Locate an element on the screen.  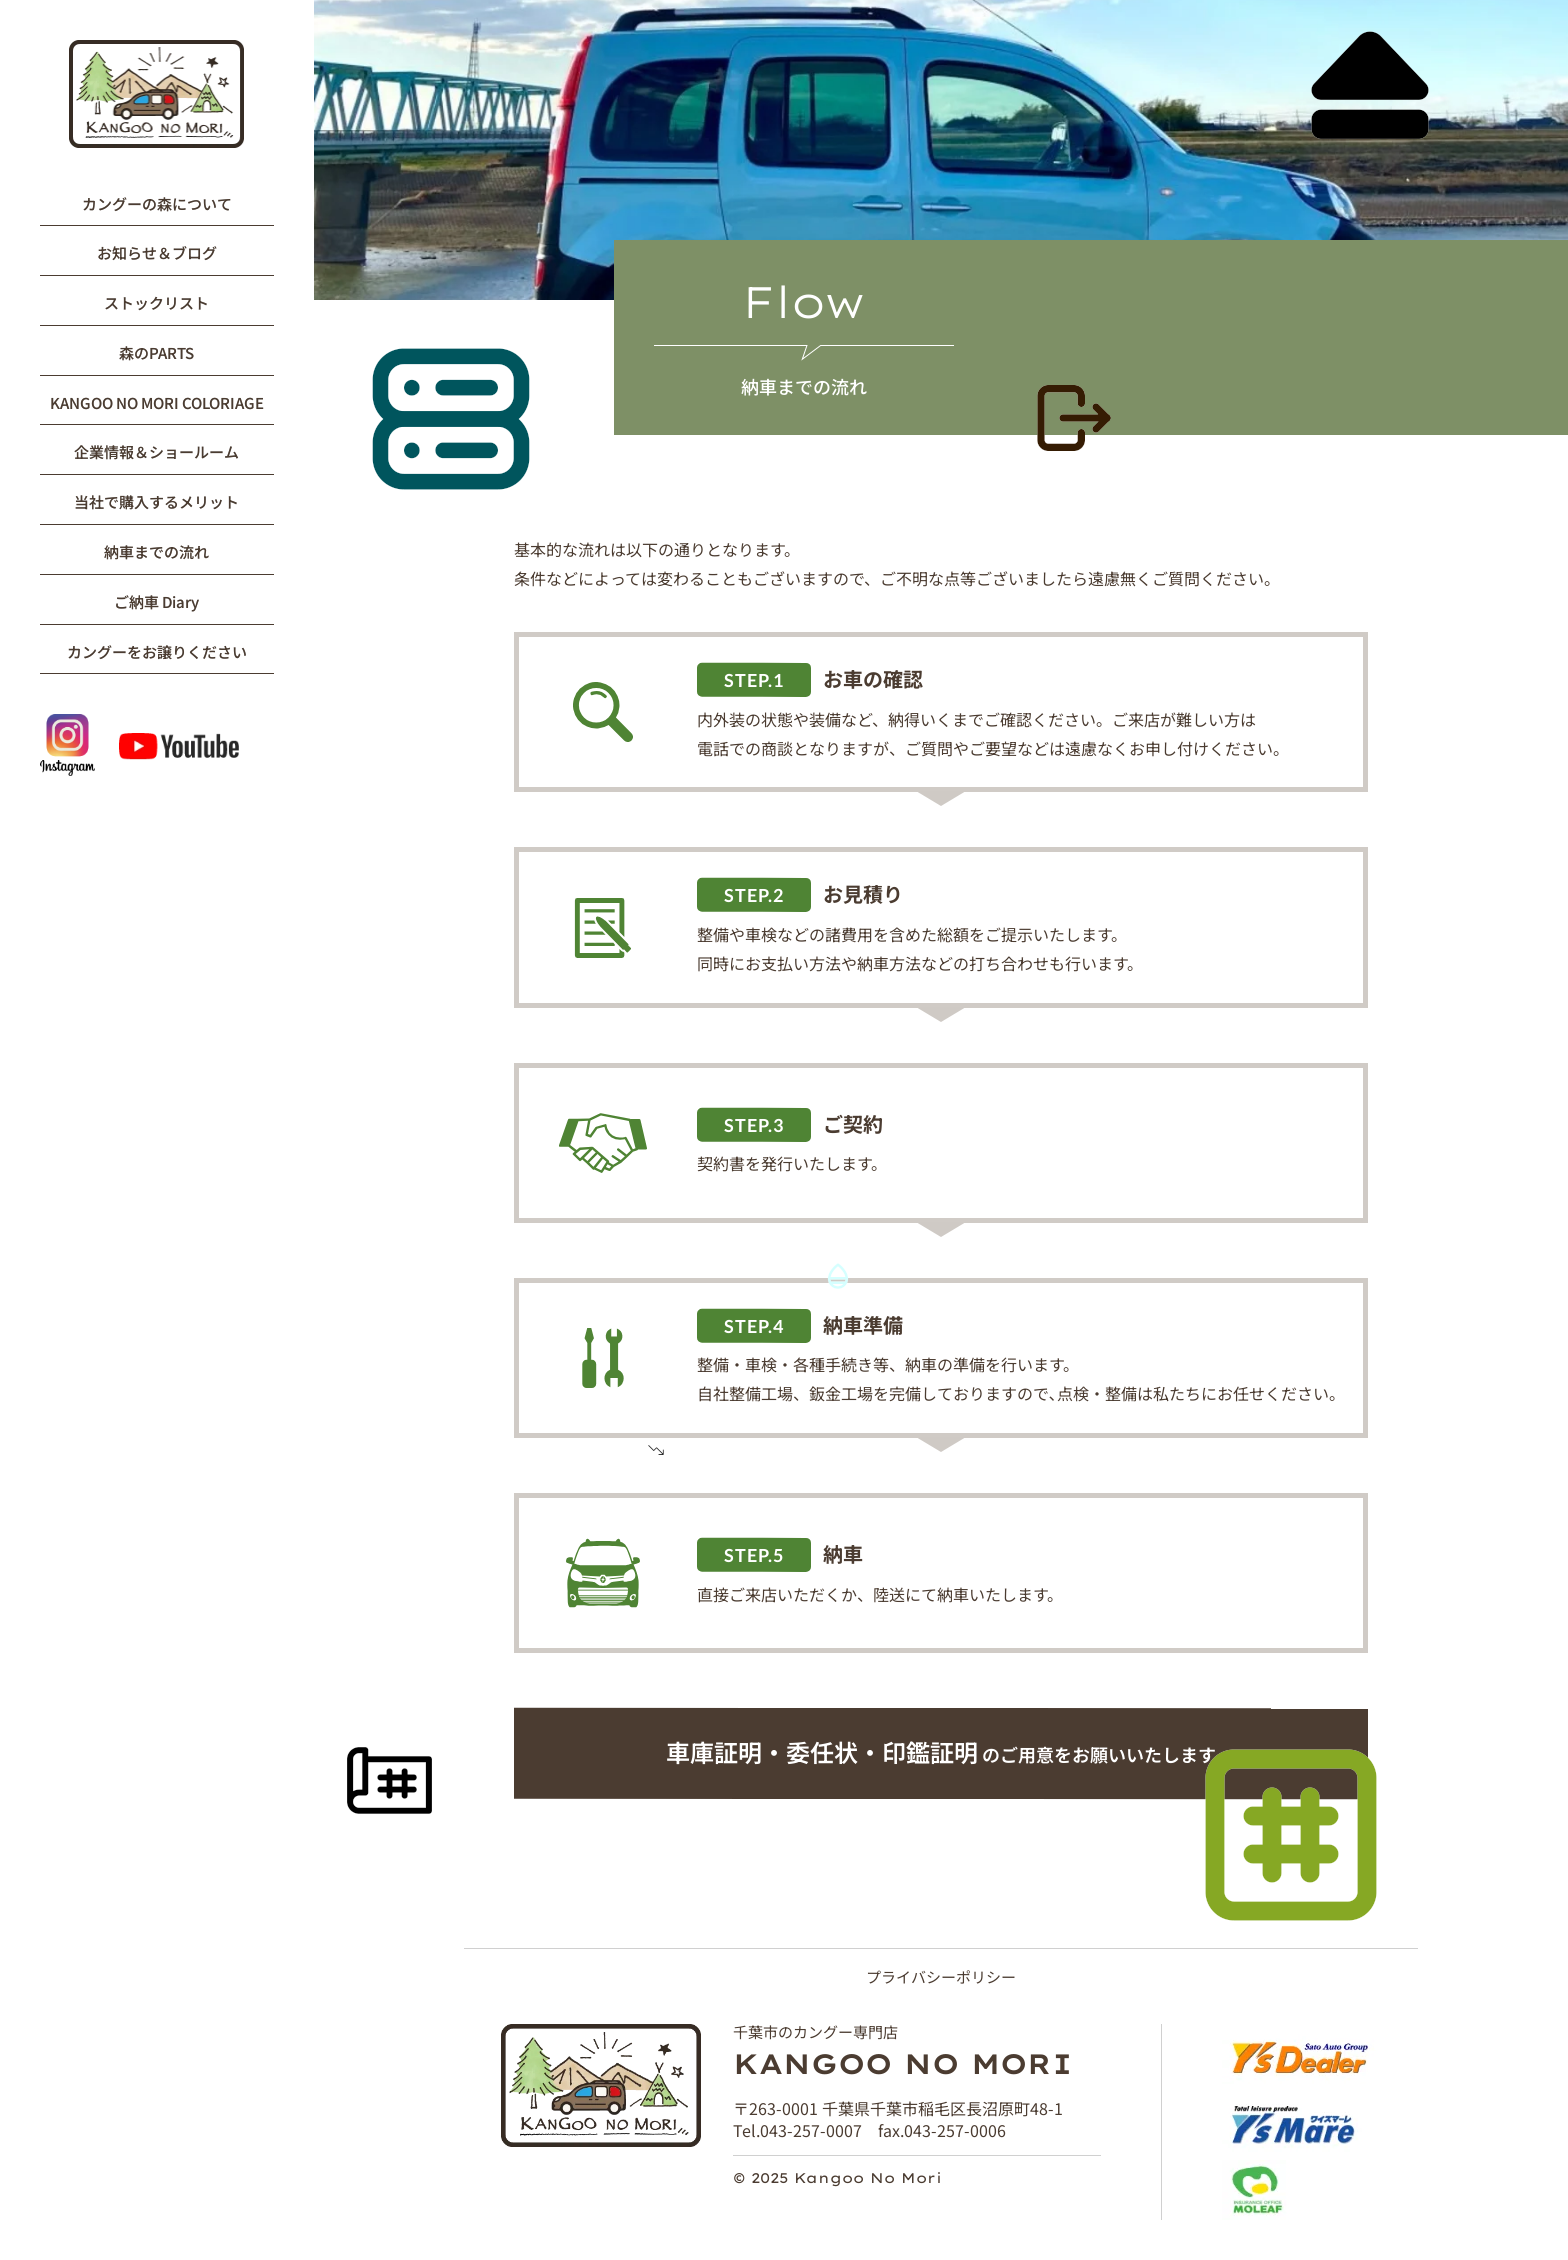
view grid or pattern layout options is located at coordinates (1291, 1835).